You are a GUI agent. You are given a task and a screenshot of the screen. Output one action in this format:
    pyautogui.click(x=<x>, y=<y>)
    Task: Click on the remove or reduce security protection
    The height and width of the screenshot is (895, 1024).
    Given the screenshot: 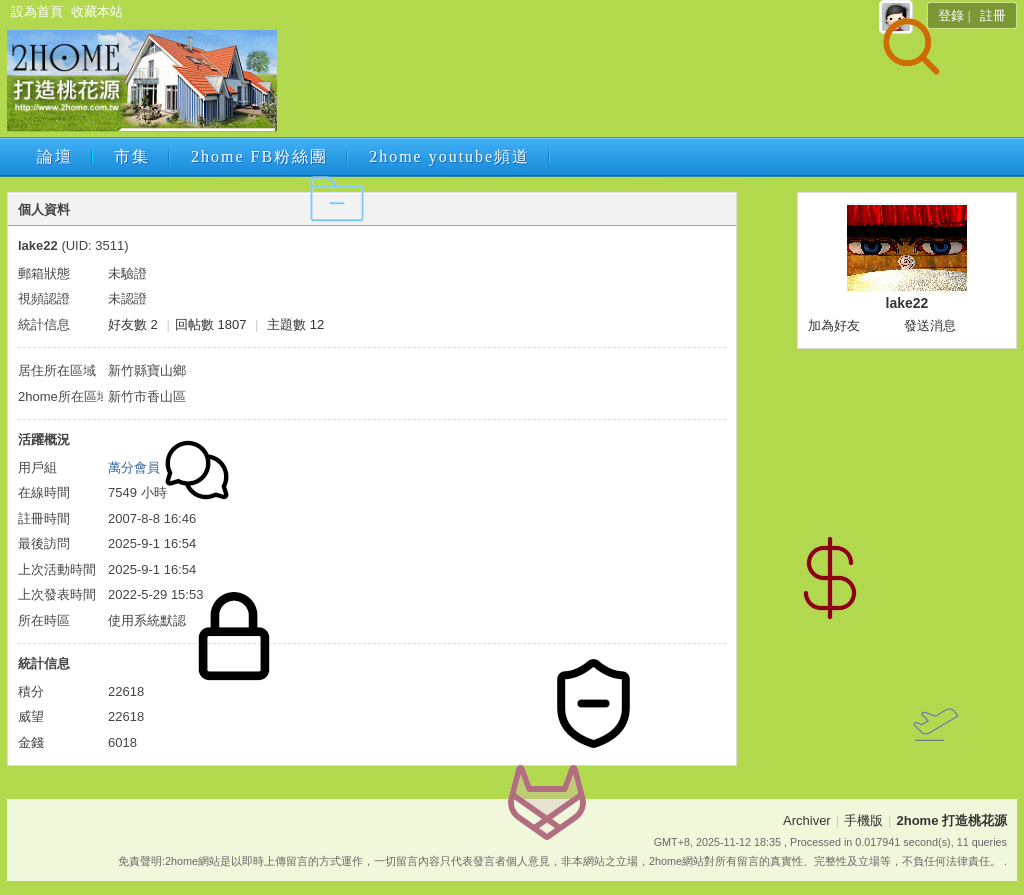 What is the action you would take?
    pyautogui.click(x=593, y=703)
    